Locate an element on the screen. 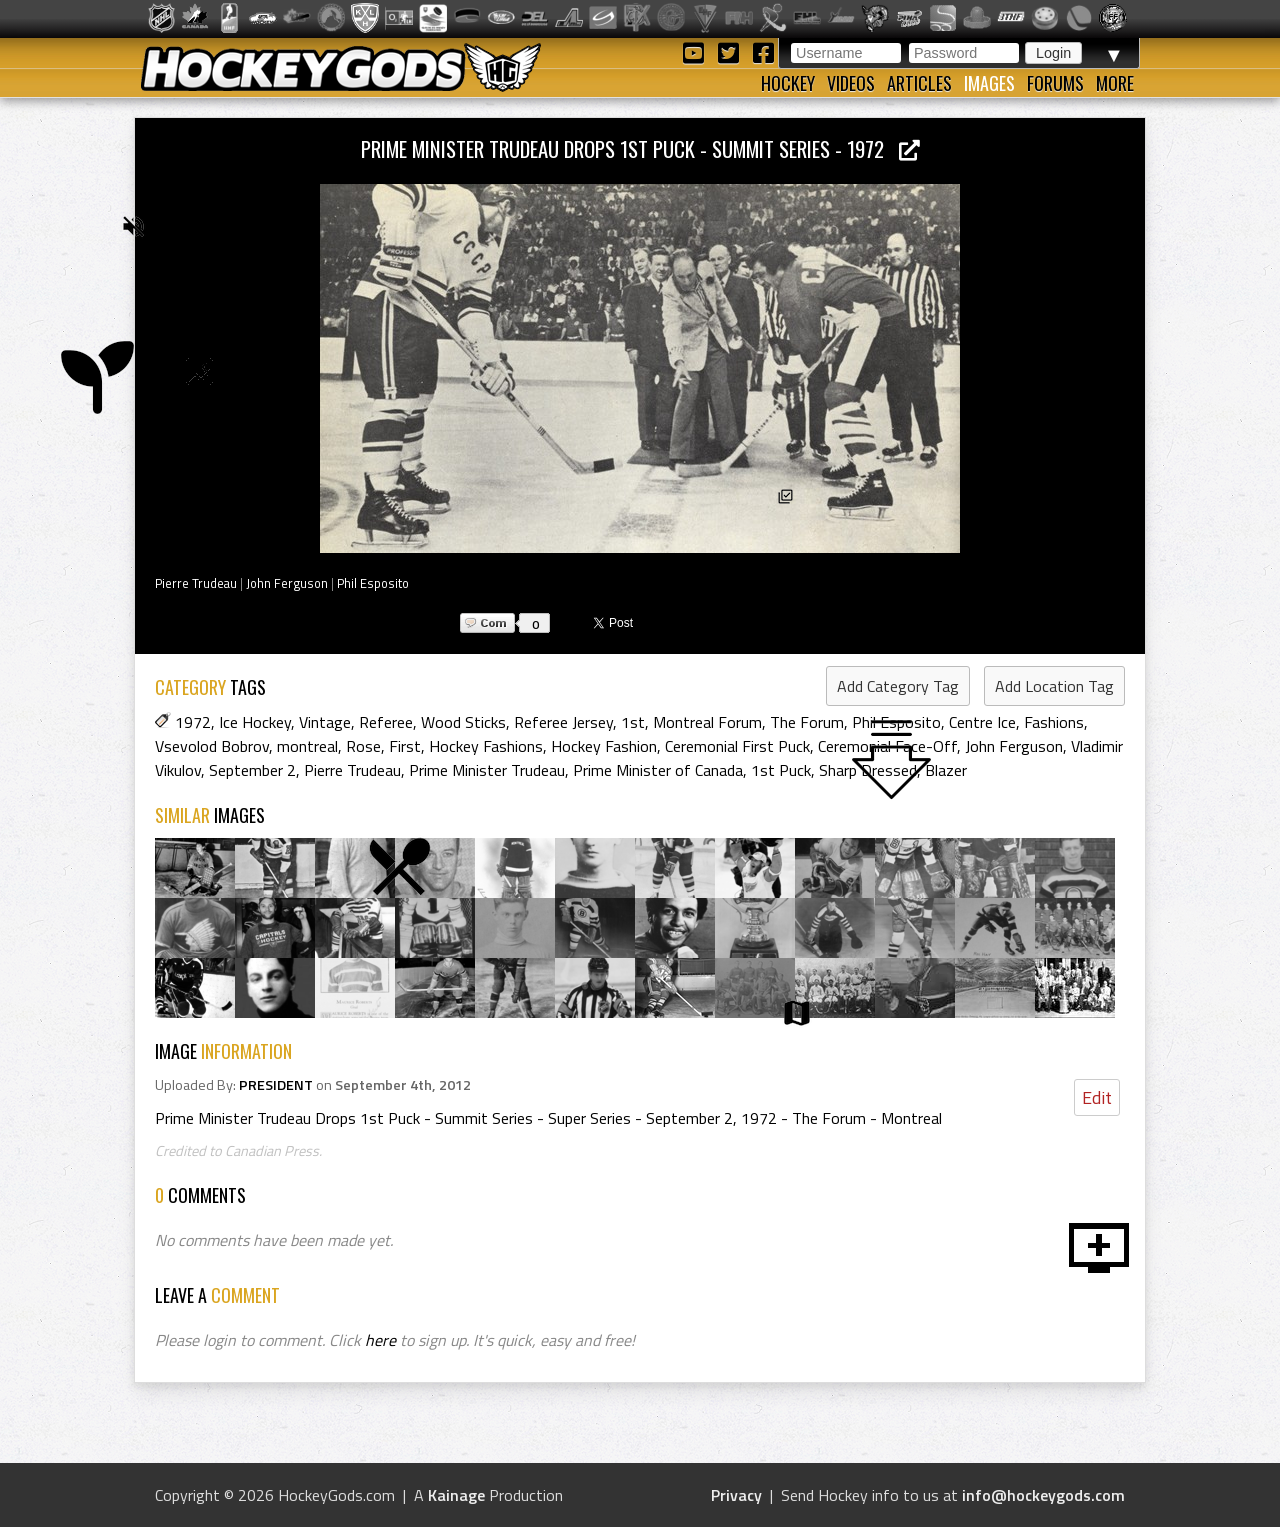  add current video to watch queue is located at coordinates (1099, 1248).